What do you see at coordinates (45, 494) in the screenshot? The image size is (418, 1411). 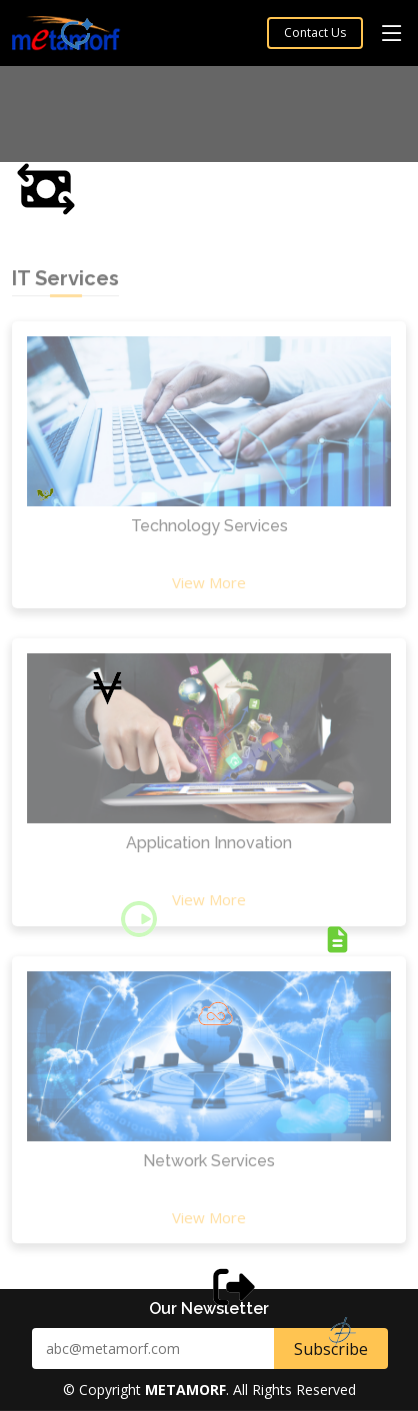 I see `visit the LLVM compiler infrastructure project website` at bounding box center [45, 494].